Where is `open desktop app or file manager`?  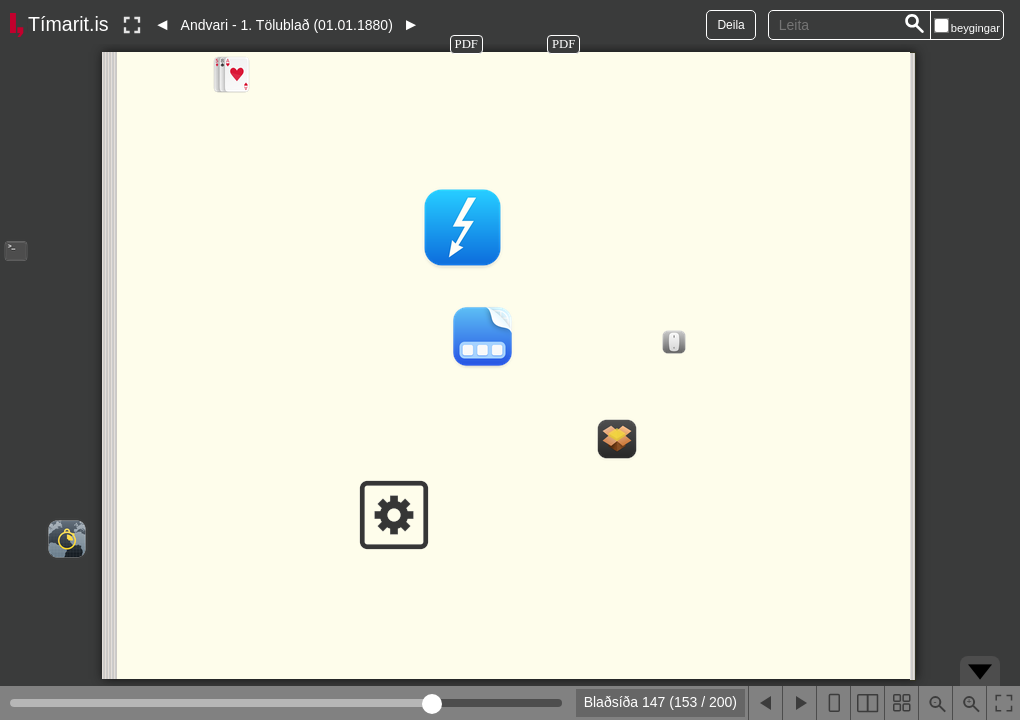
open desktop app or file manager is located at coordinates (482, 336).